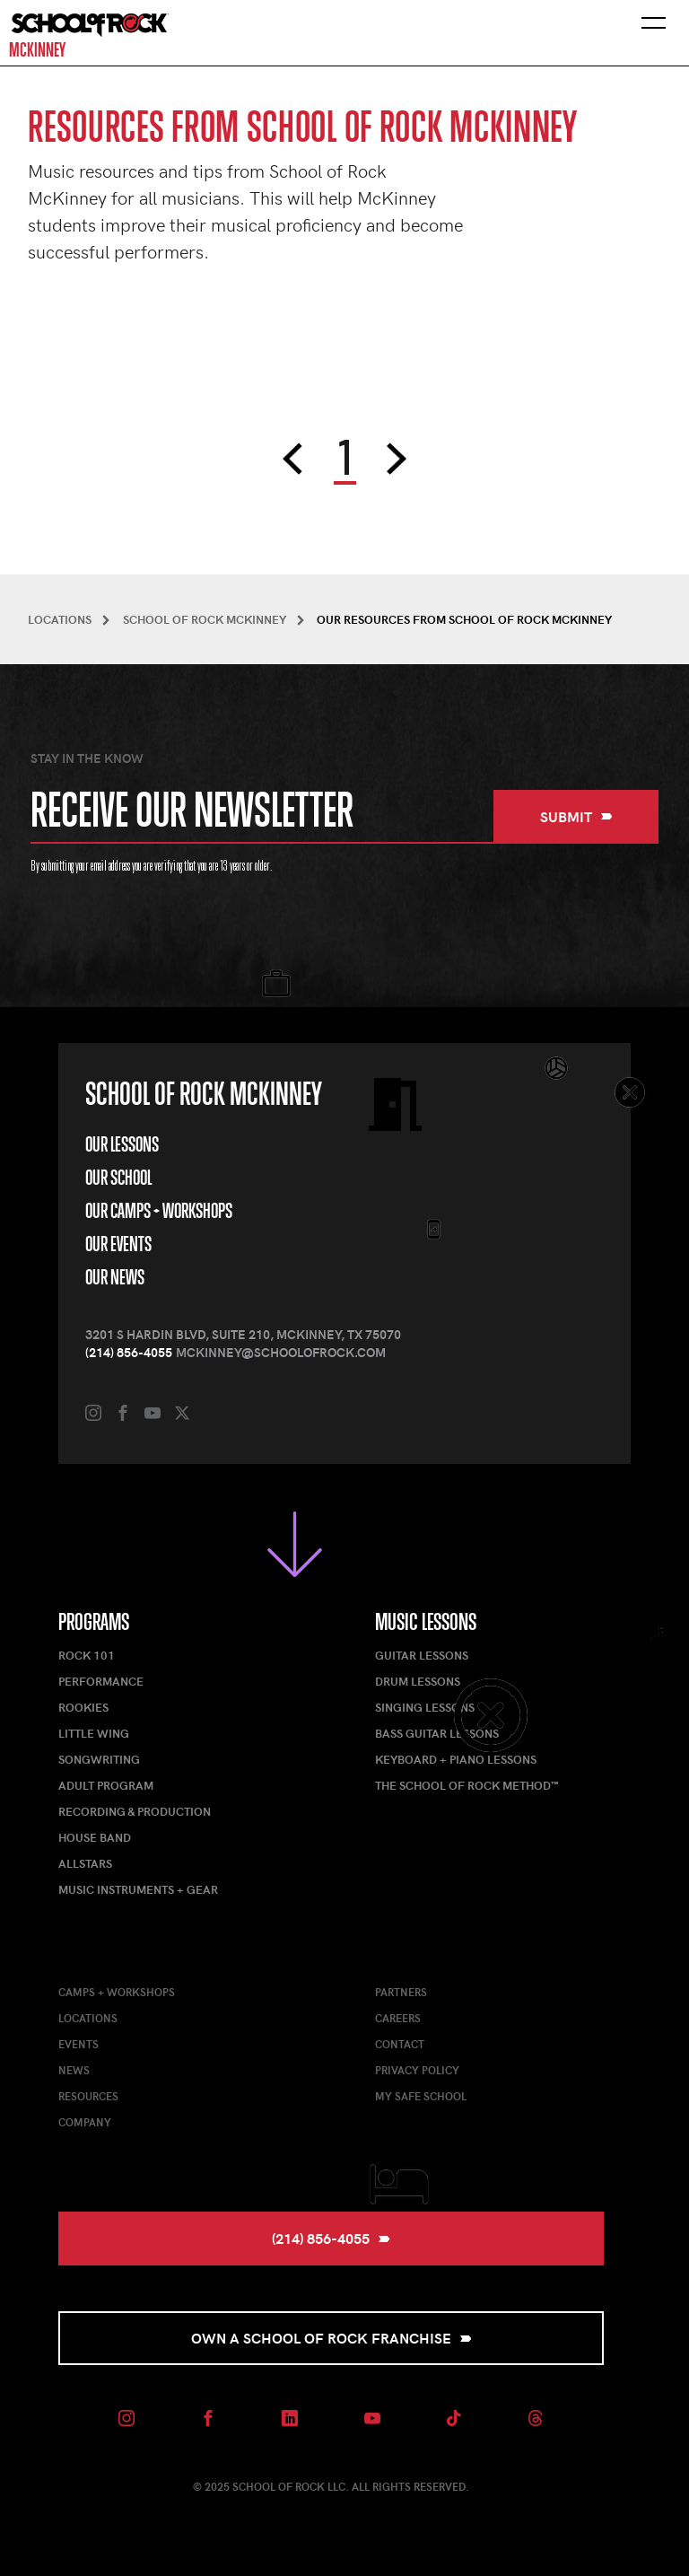 This screenshot has width=689, height=2576. Describe the element at coordinates (556, 1068) in the screenshot. I see `access volleyball or sports-related content` at that location.